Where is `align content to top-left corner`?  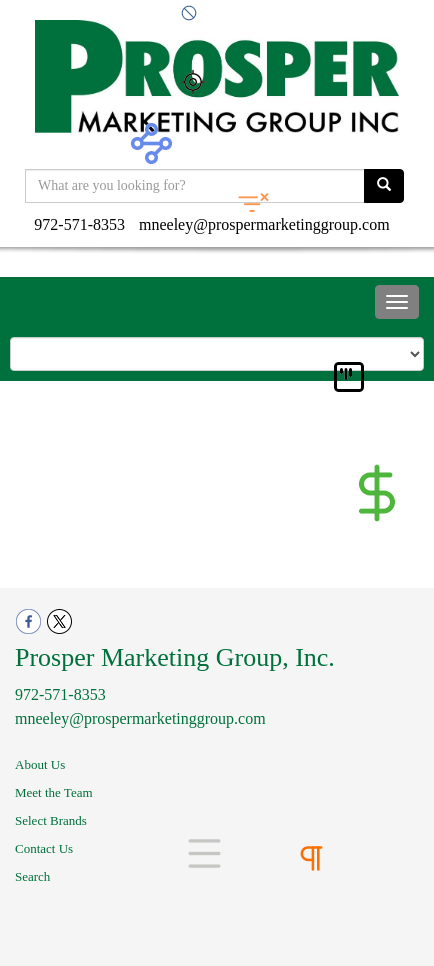 align content to top-left corner is located at coordinates (349, 377).